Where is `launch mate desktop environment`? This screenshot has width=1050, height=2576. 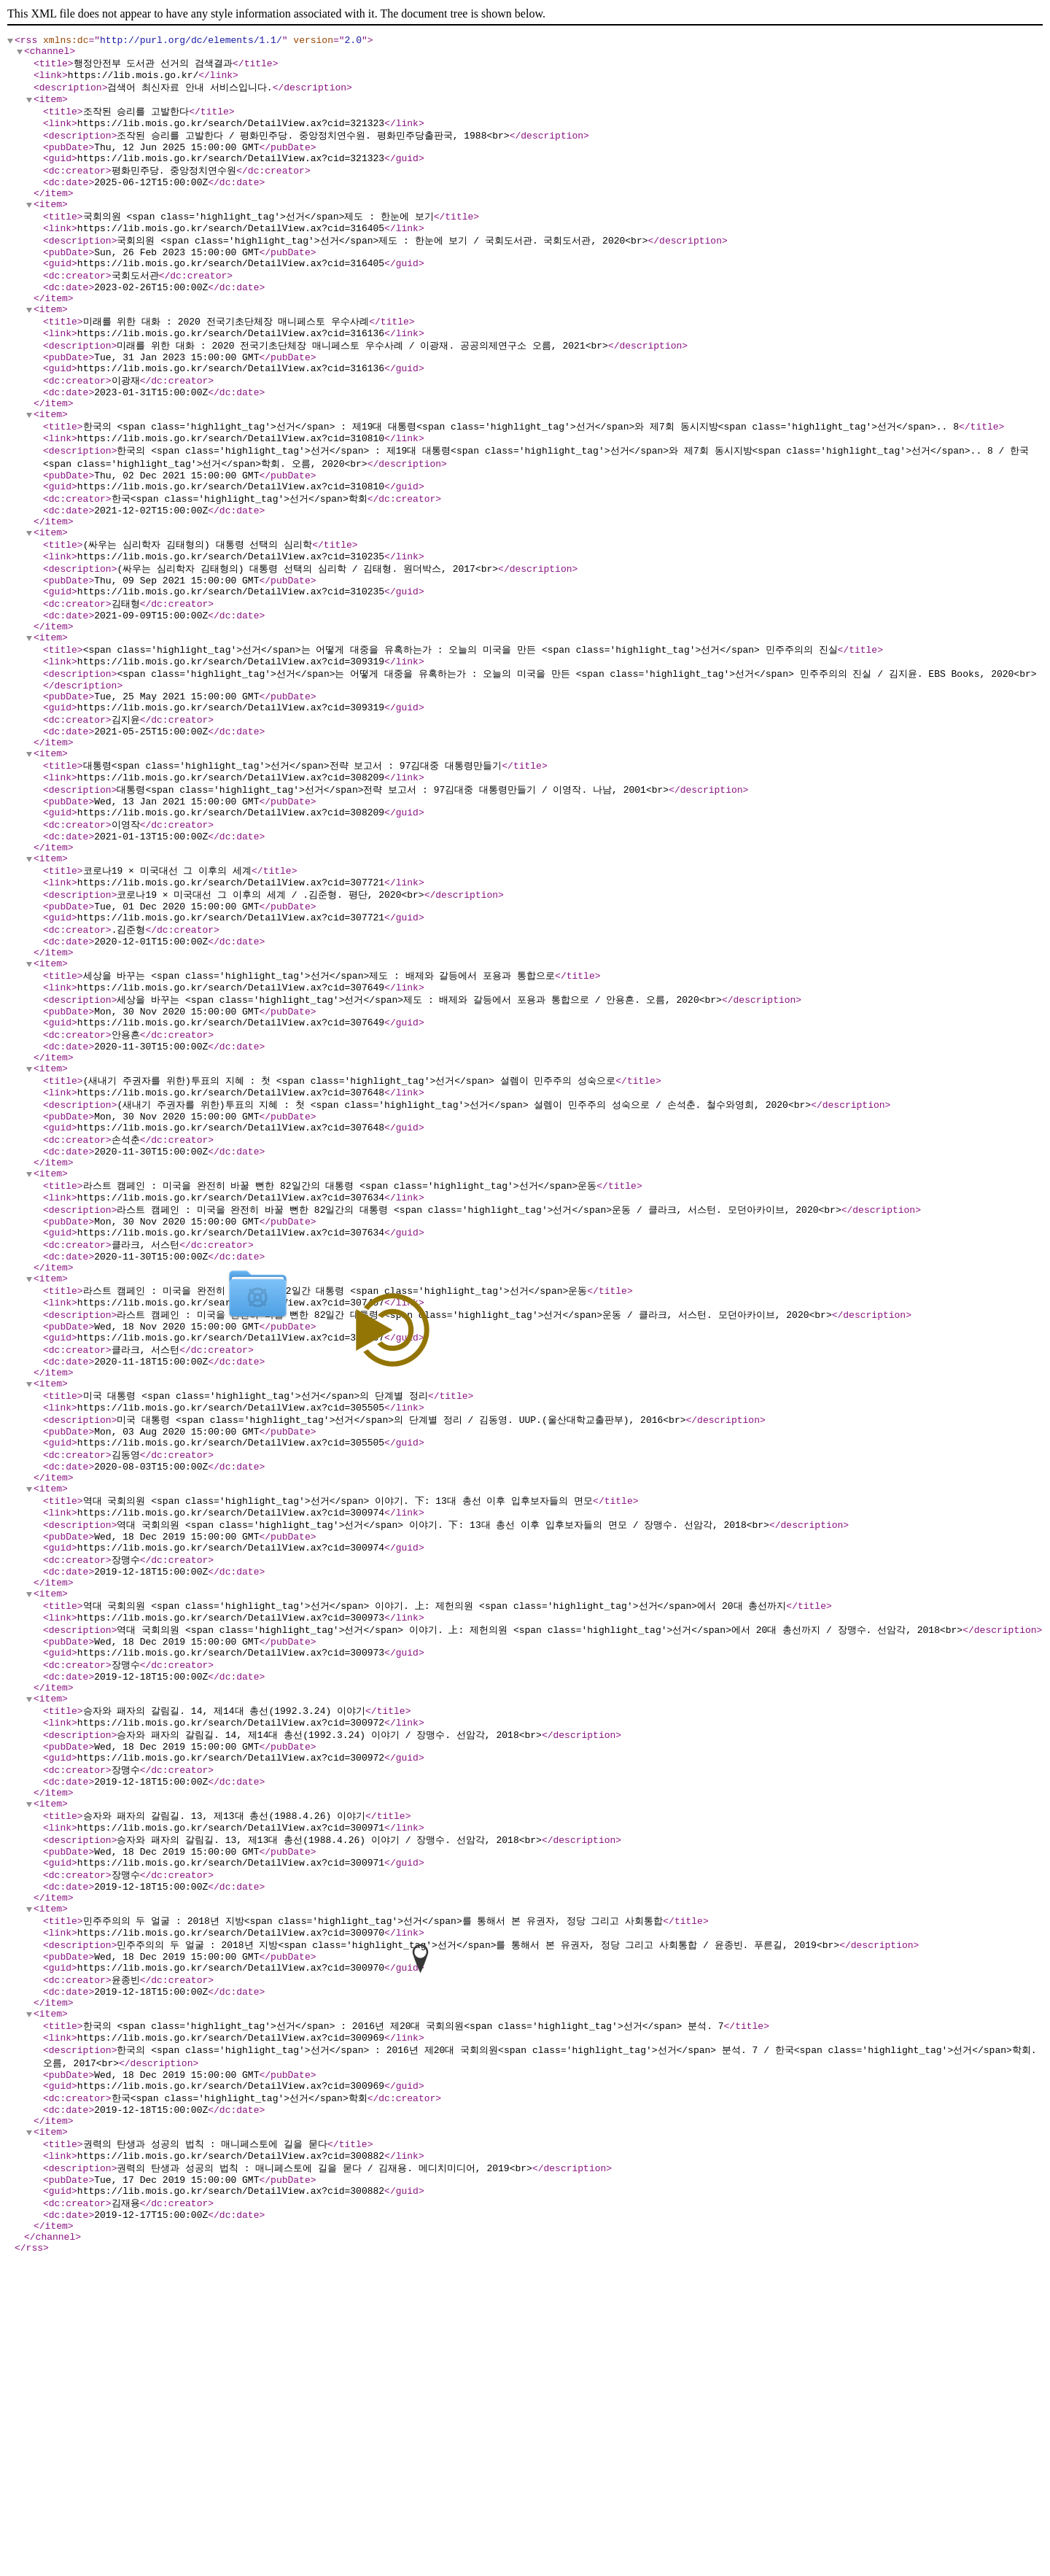
launch mate desktop environment is located at coordinates (392, 1330).